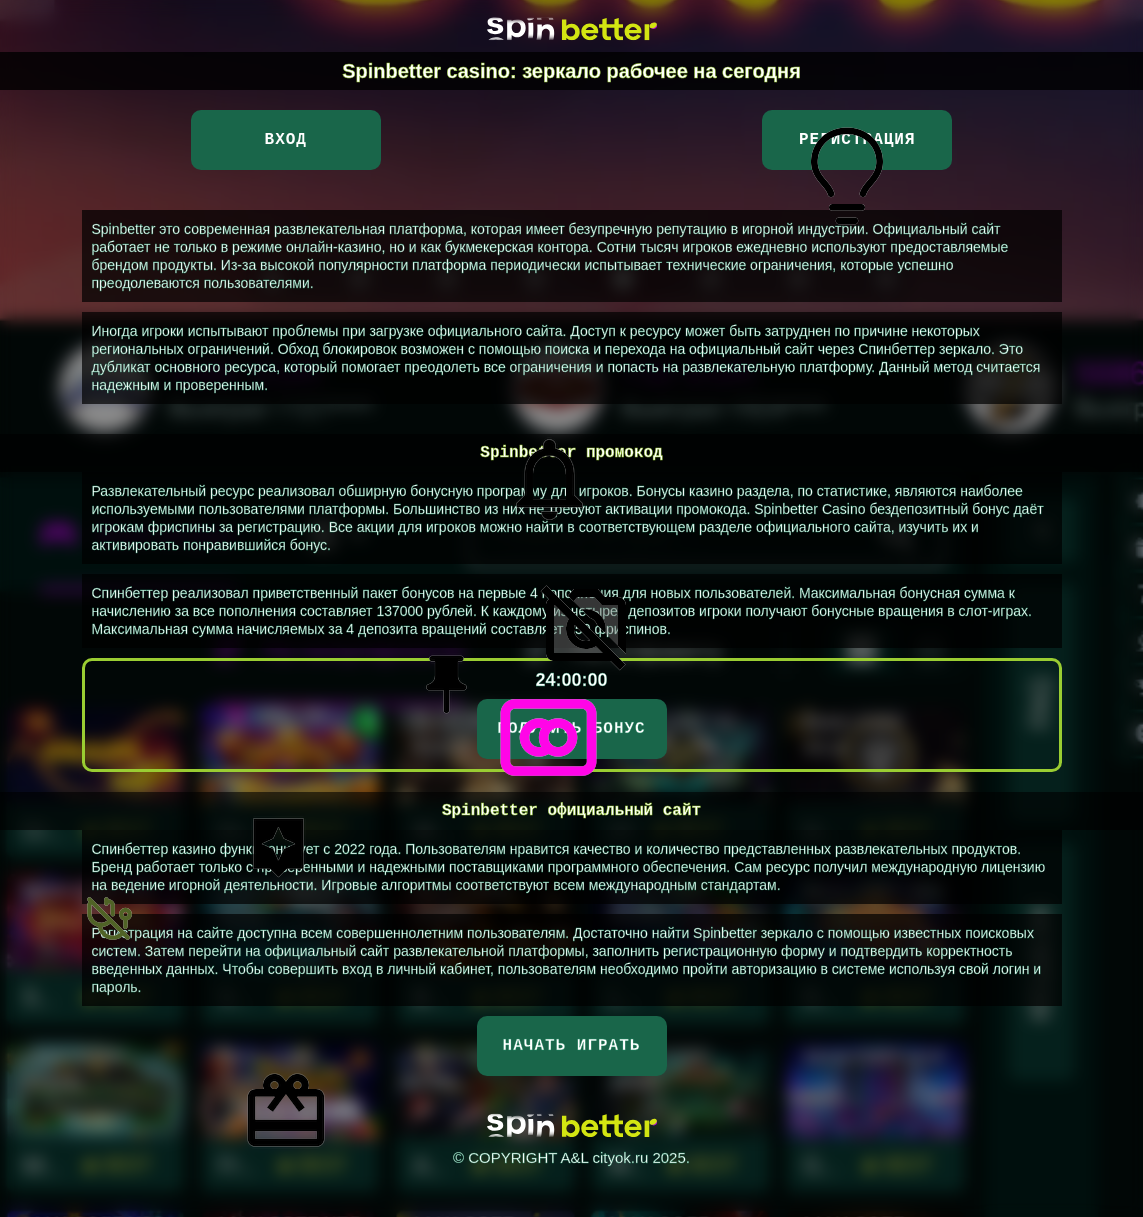 The height and width of the screenshot is (1217, 1143). What do you see at coordinates (548, 737) in the screenshot?
I see `pay with mastercard` at bounding box center [548, 737].